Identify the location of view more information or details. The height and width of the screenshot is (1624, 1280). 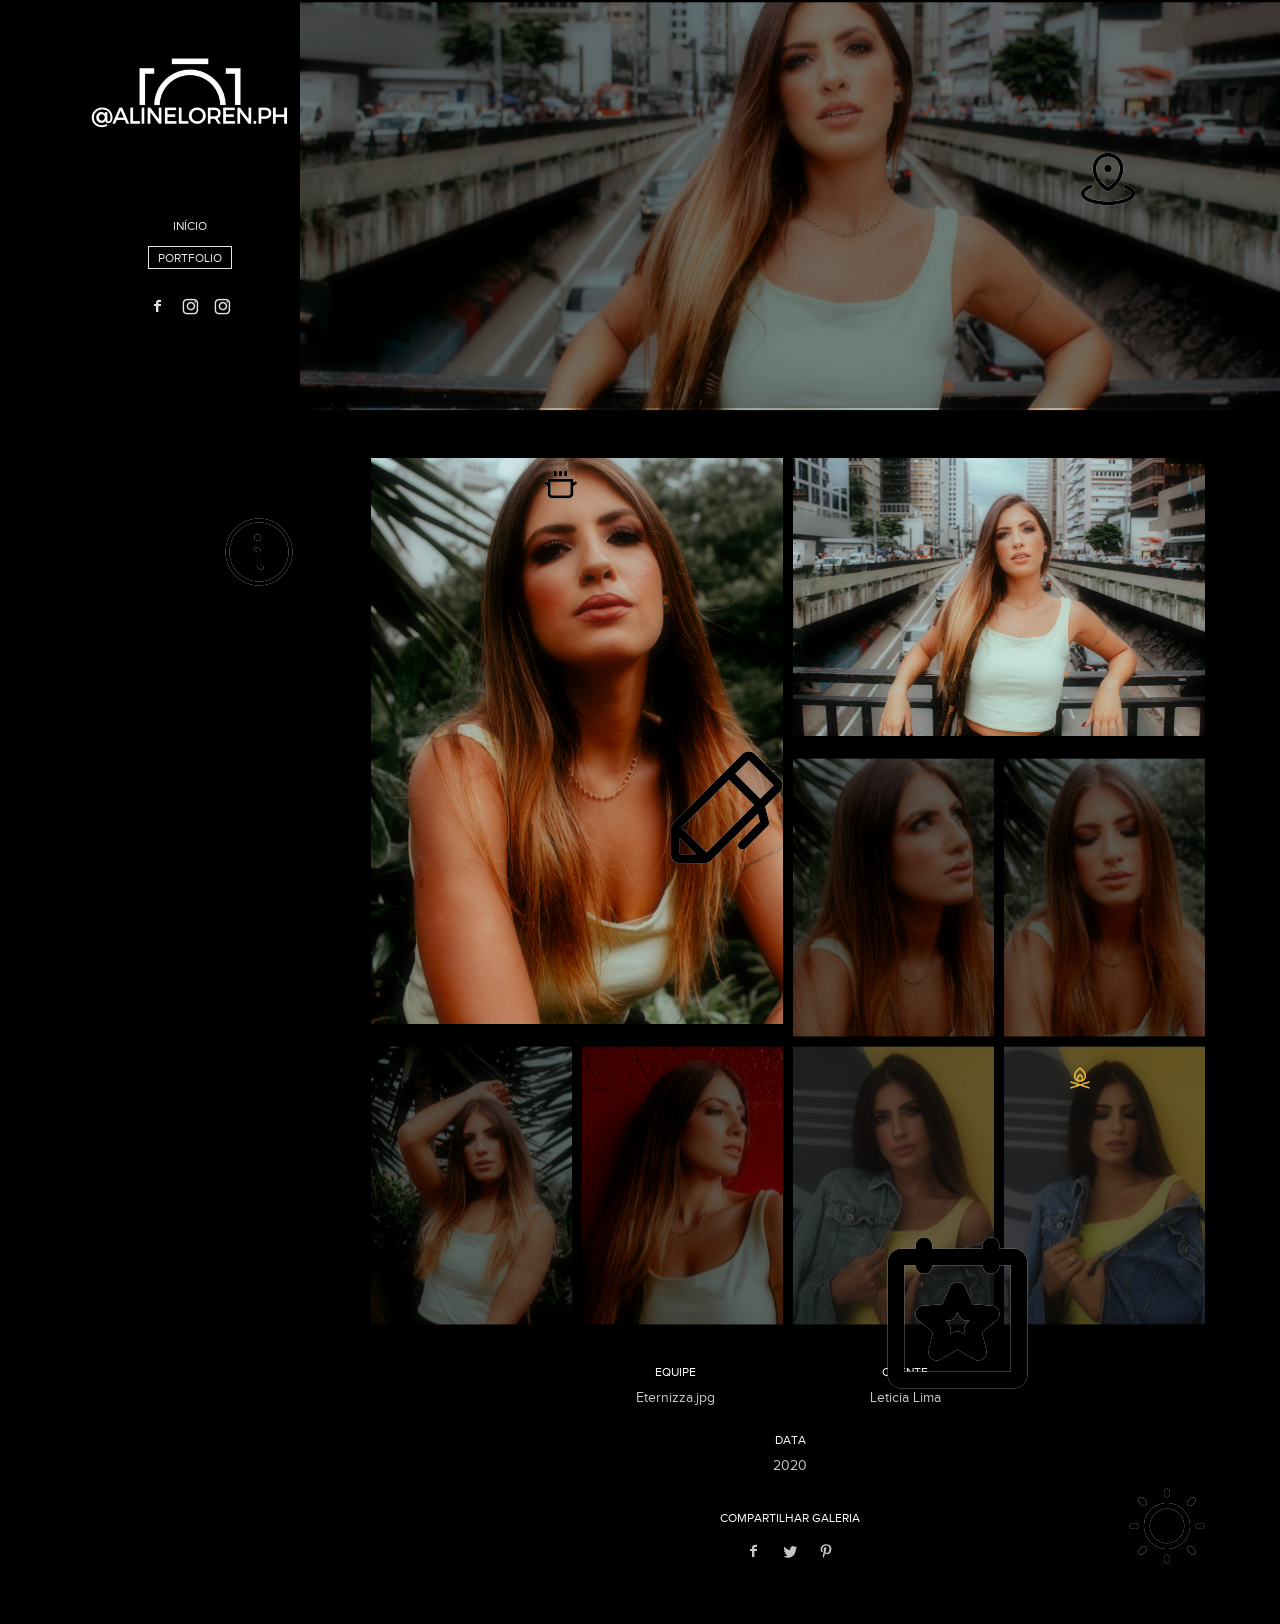
(259, 552).